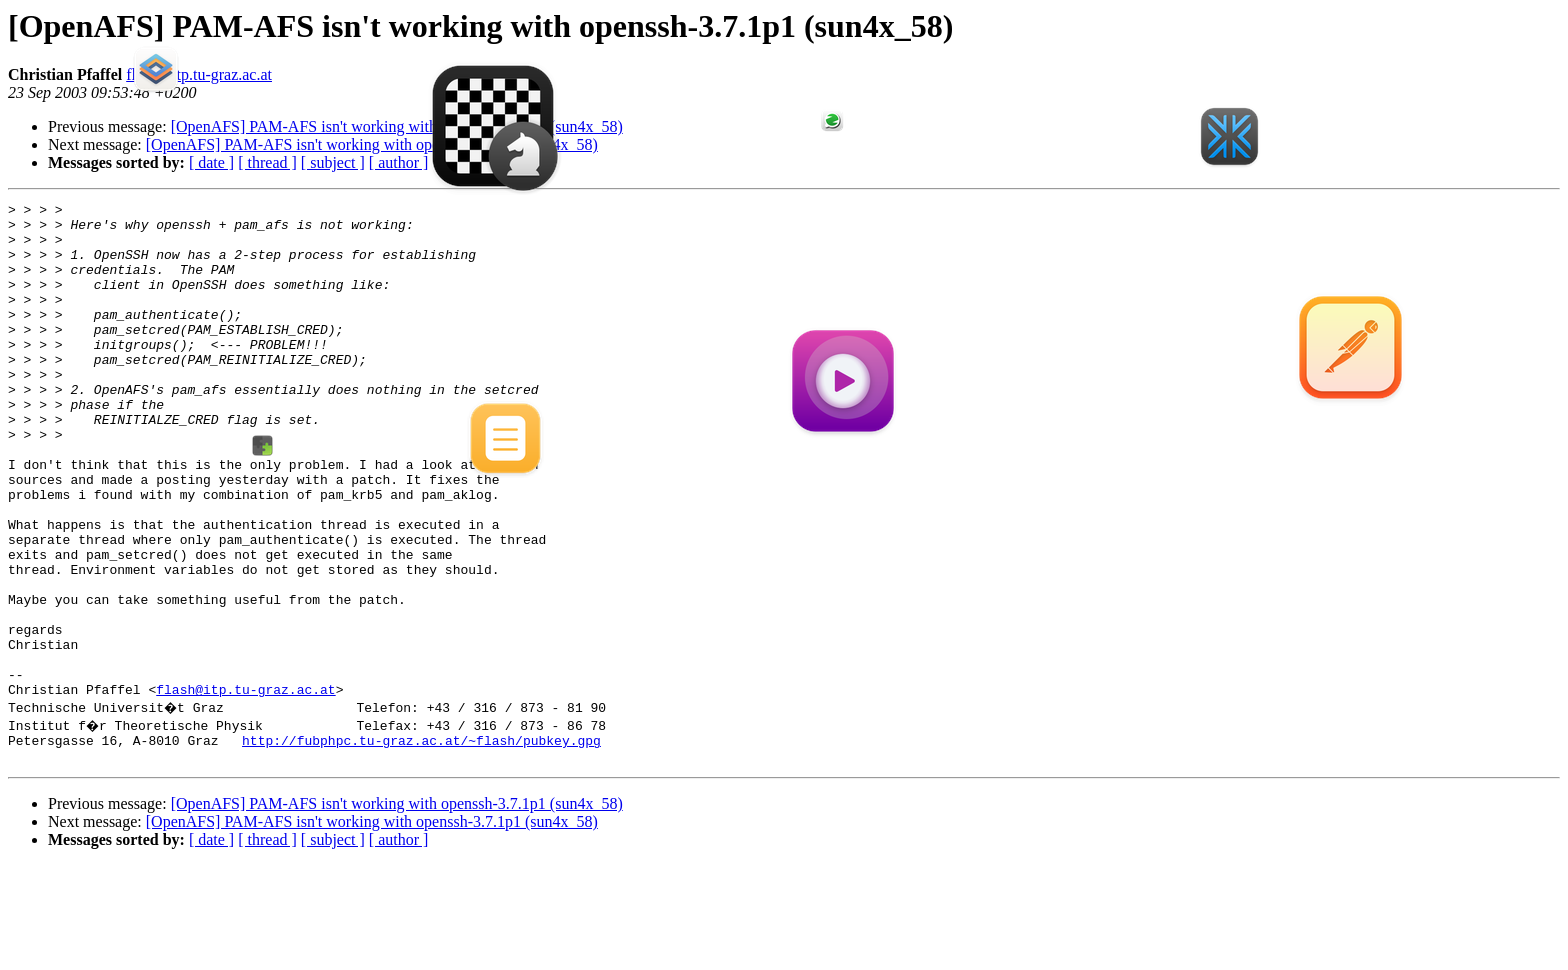 The height and width of the screenshot is (970, 1568). Describe the element at coordinates (505, 439) in the screenshot. I see `access desklet preferences and settings` at that location.